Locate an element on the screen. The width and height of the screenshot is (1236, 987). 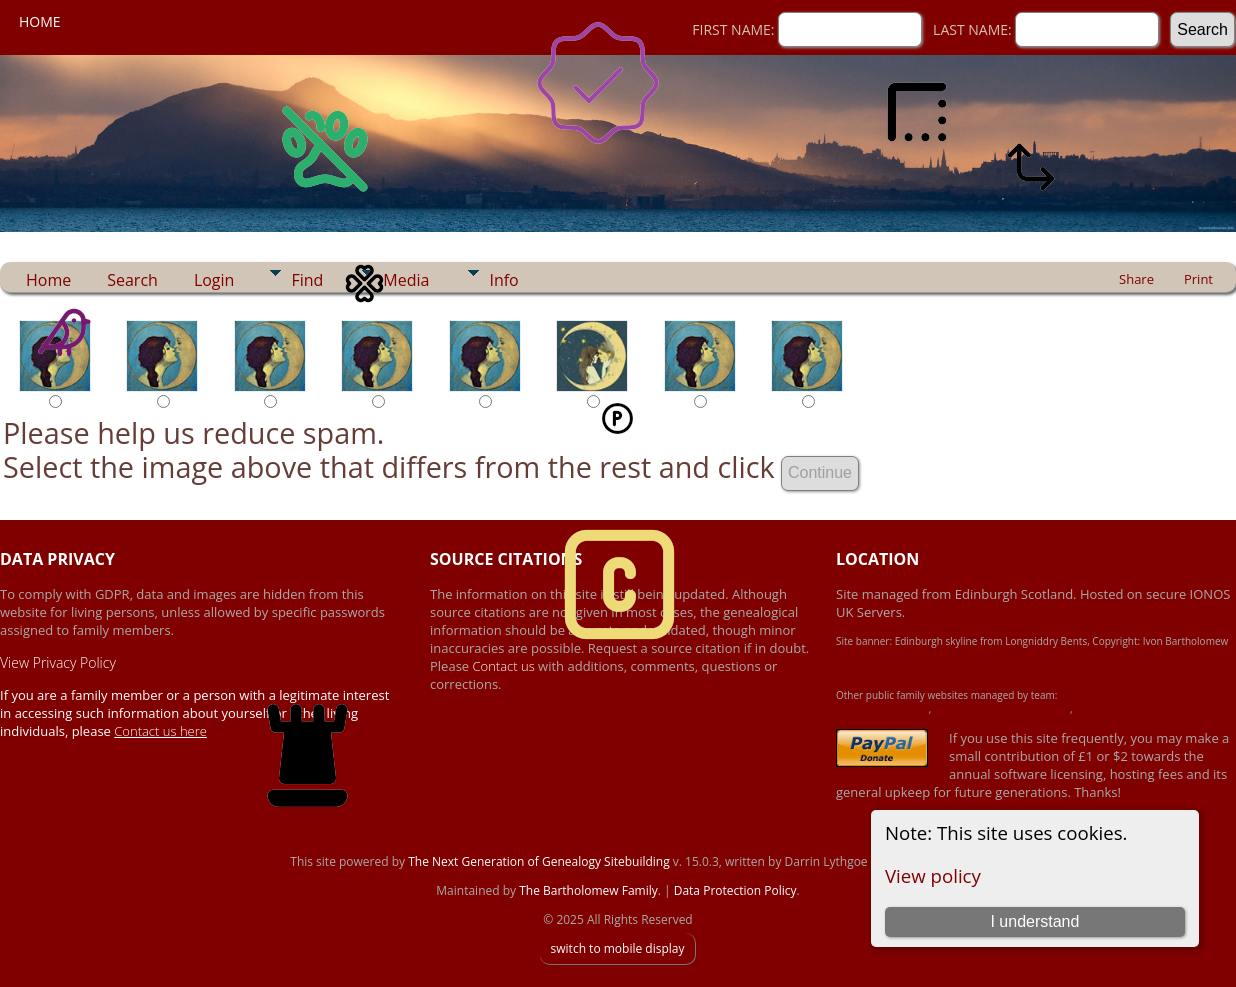
parking available or parking location is located at coordinates (617, 418).